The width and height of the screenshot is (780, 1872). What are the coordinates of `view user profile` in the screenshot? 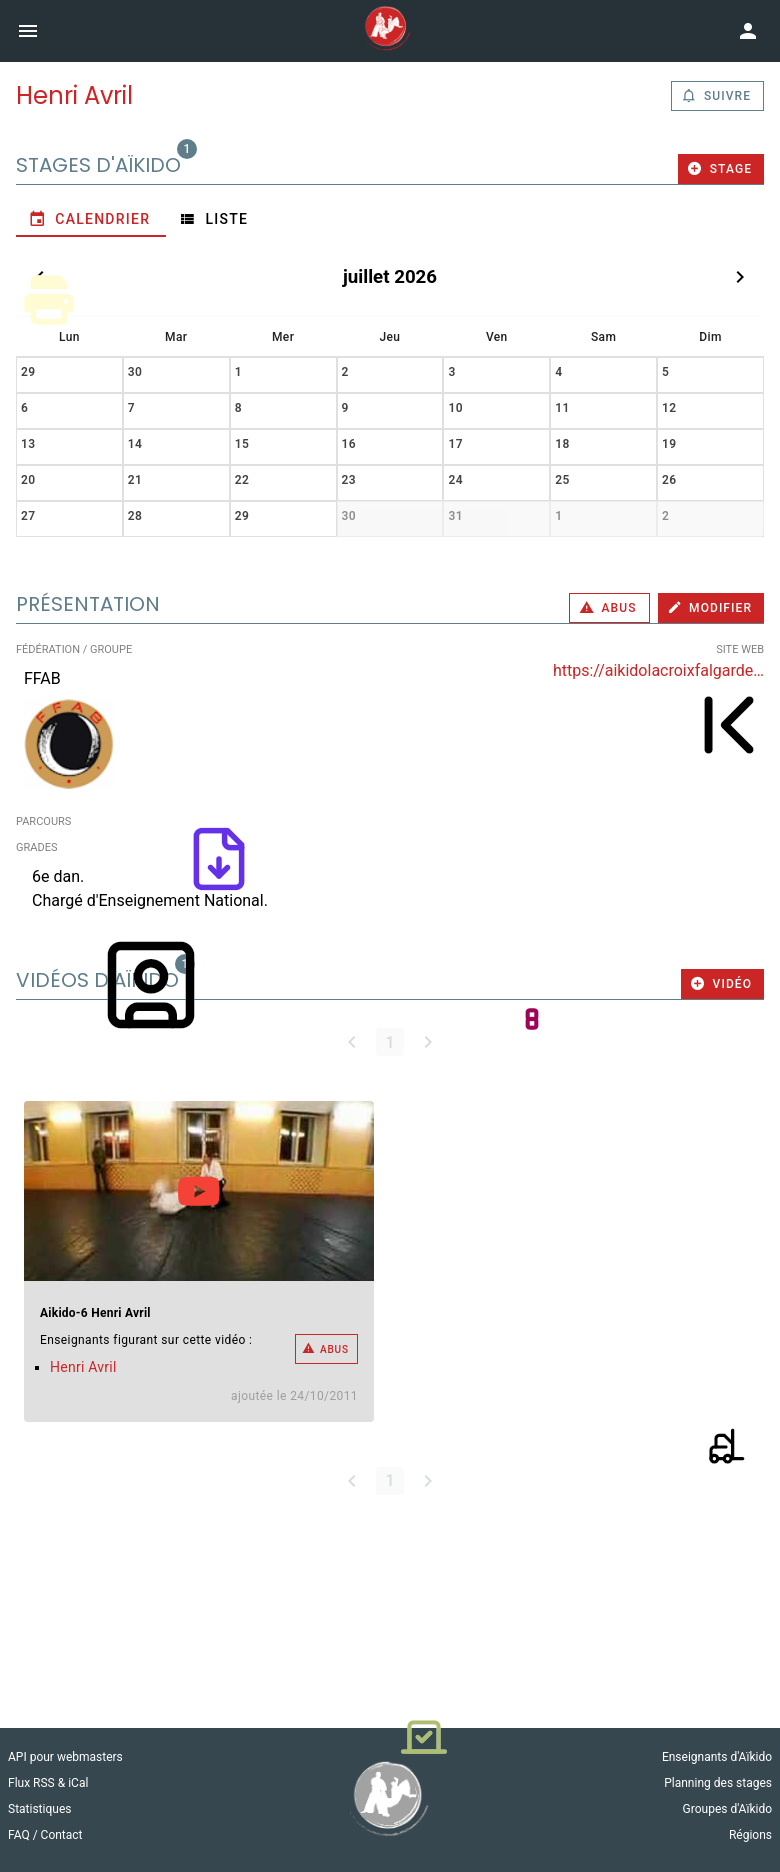 It's located at (151, 985).